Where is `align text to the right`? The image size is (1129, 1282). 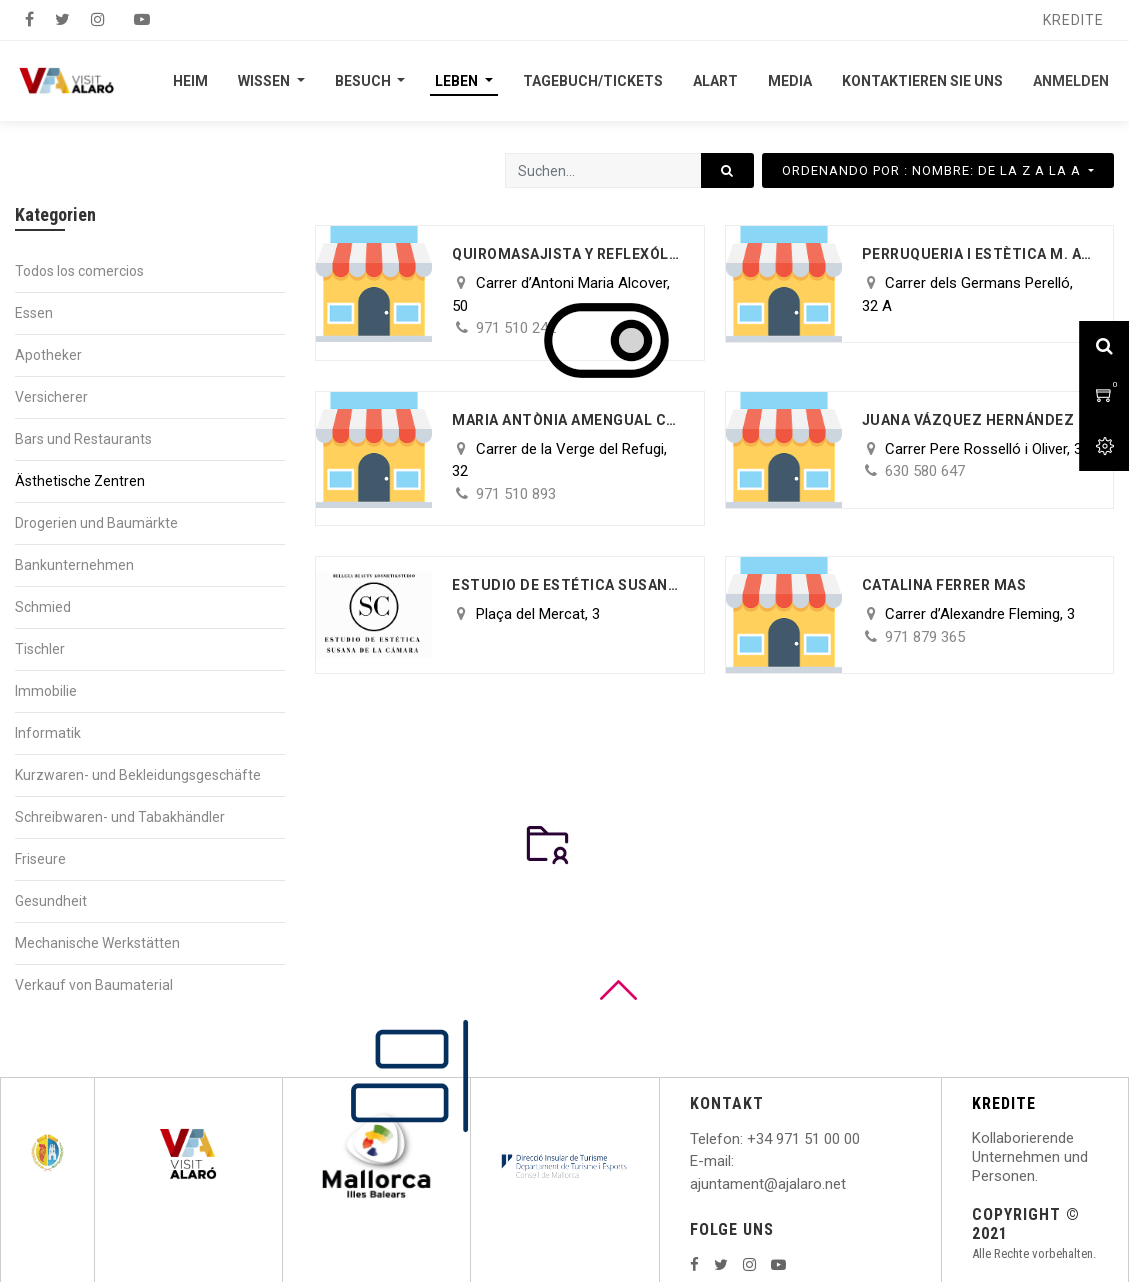
align text to the right is located at coordinates (412, 1076).